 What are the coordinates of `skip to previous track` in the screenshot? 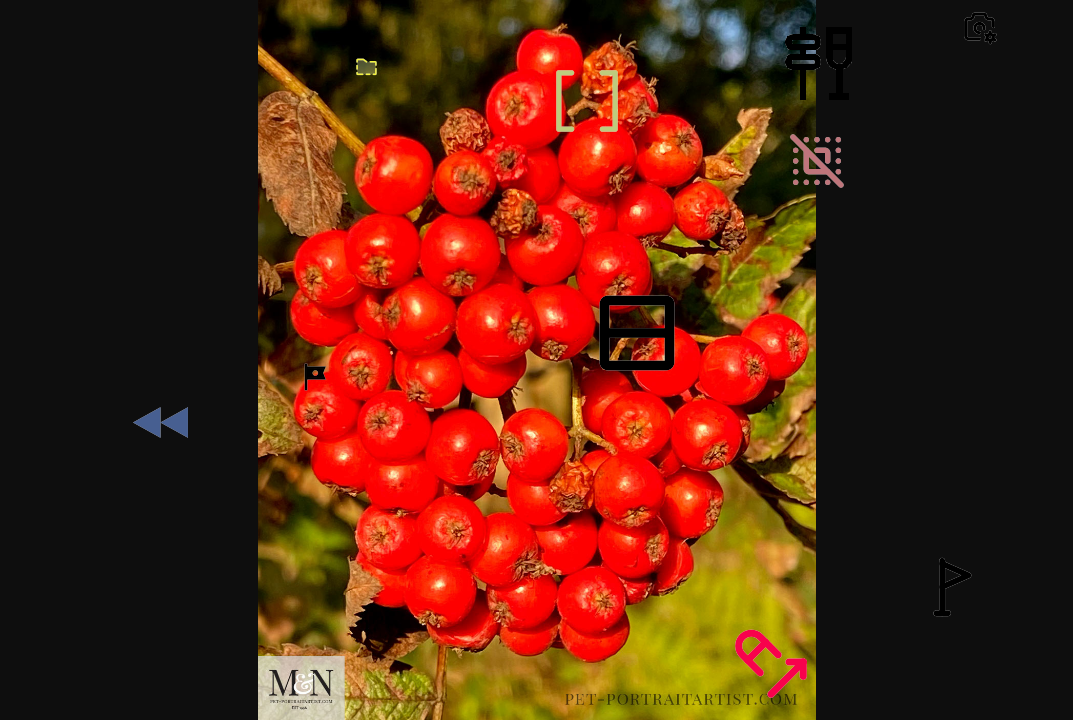 It's located at (160, 422).